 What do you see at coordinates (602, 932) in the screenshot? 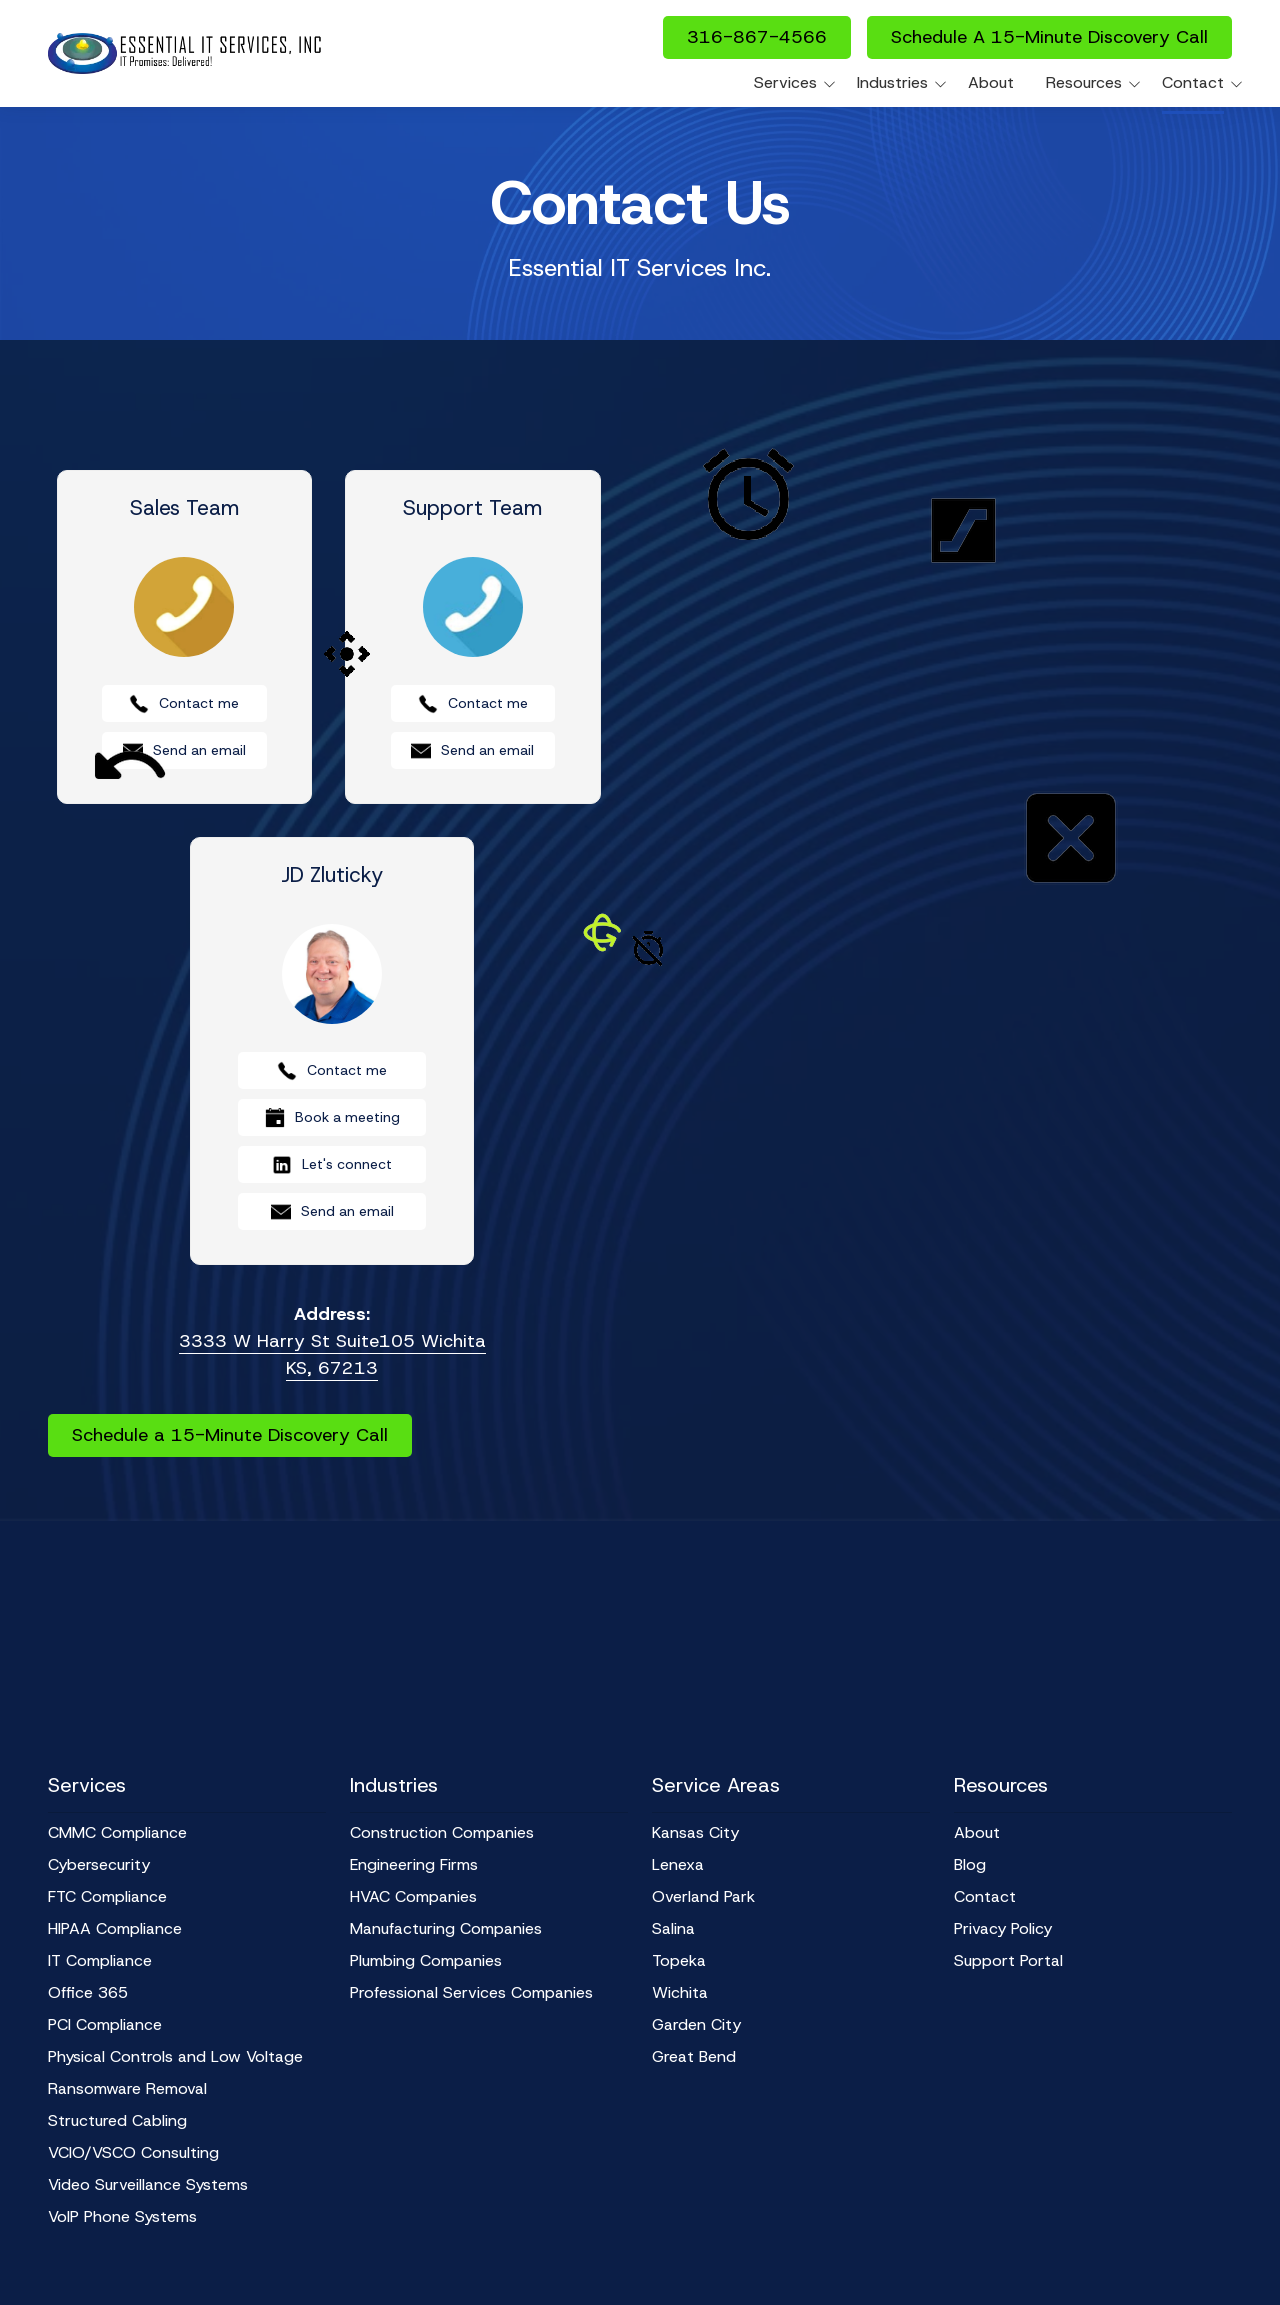
I see `rotate object in 3D space` at bounding box center [602, 932].